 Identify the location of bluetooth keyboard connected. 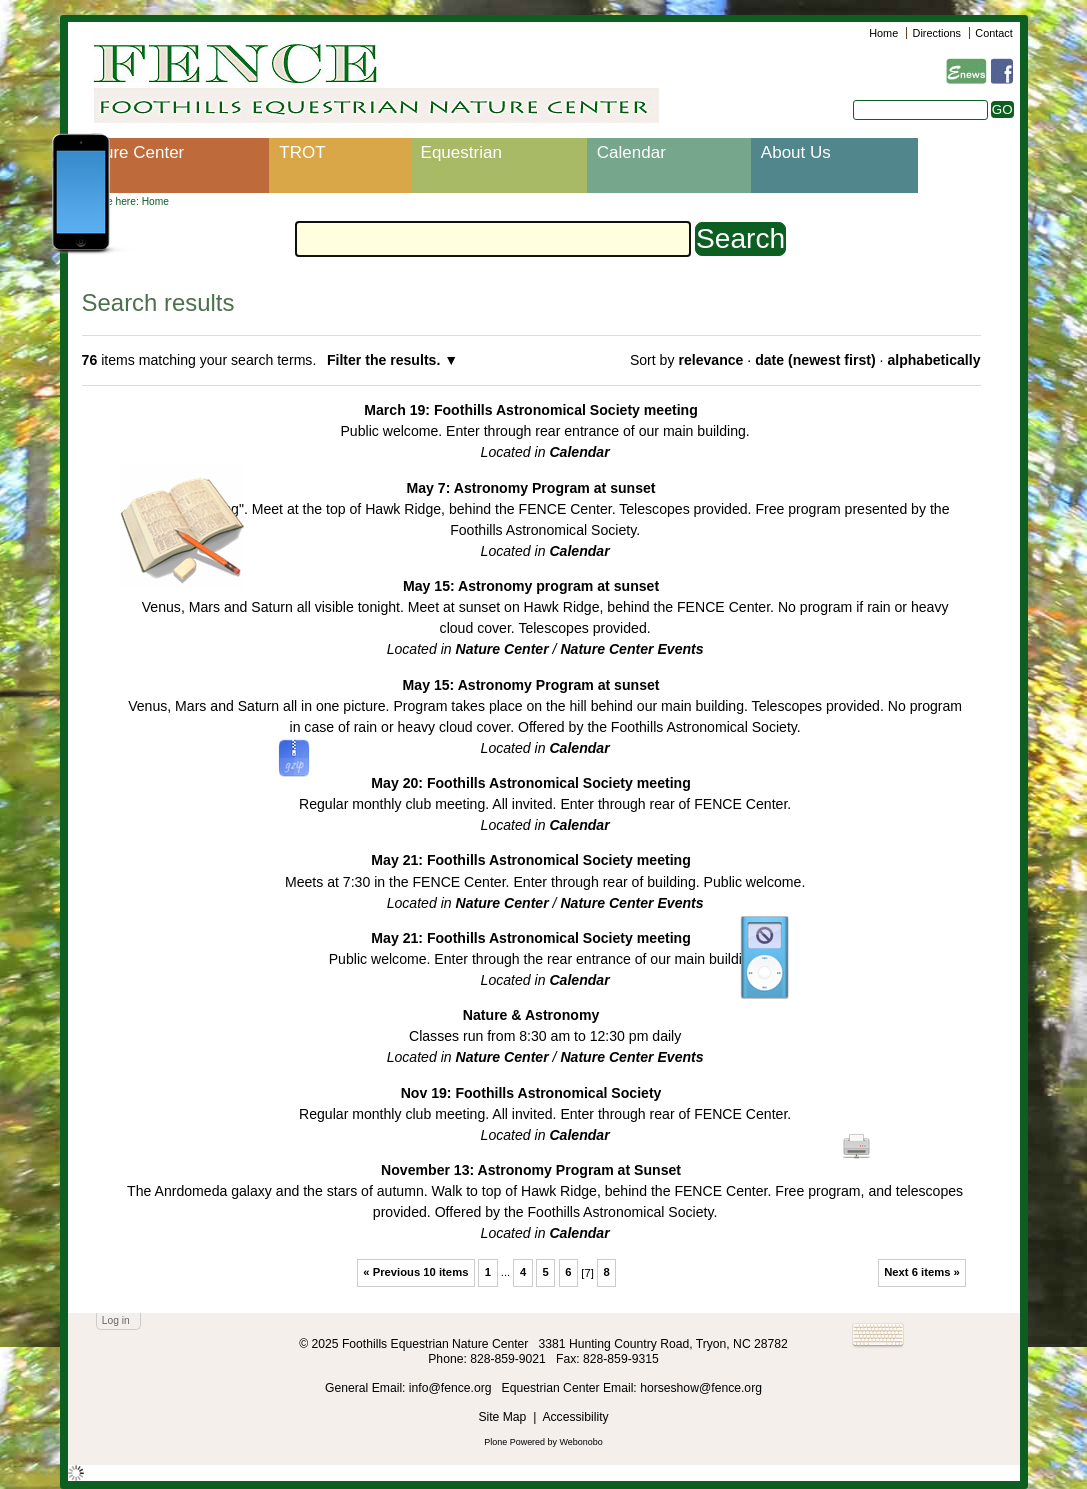
(878, 1335).